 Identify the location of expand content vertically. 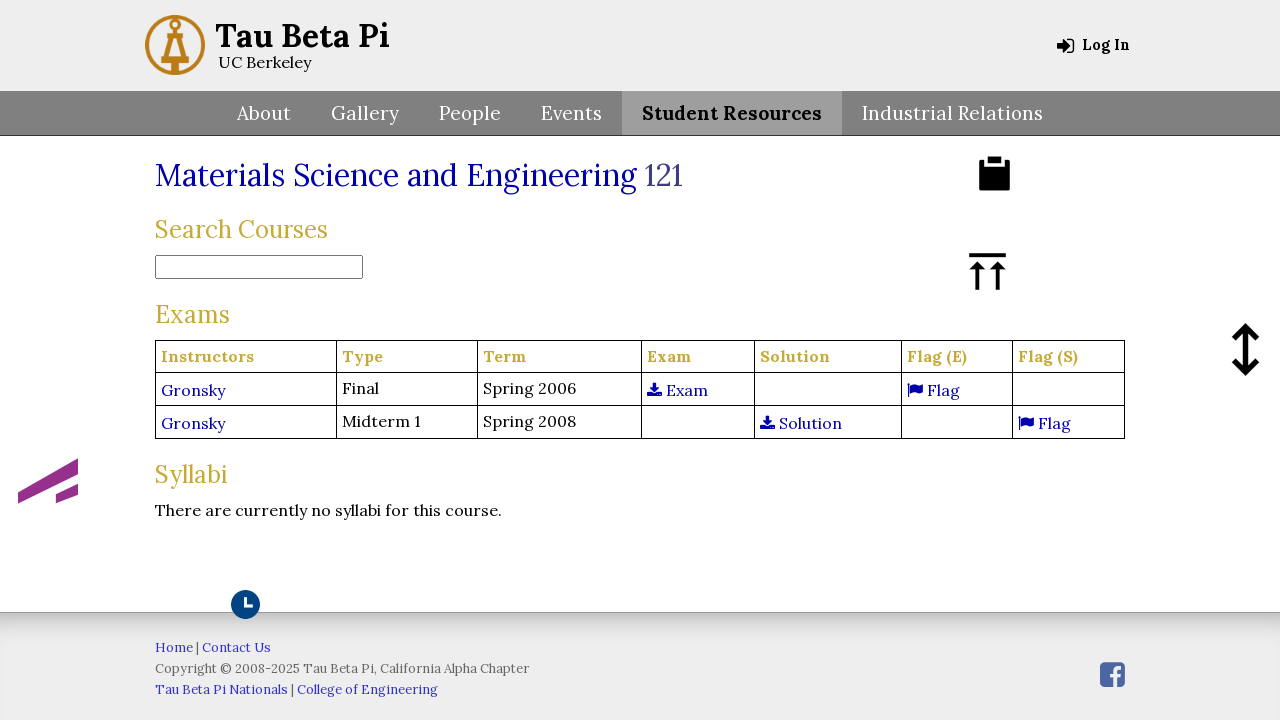
(1245, 349).